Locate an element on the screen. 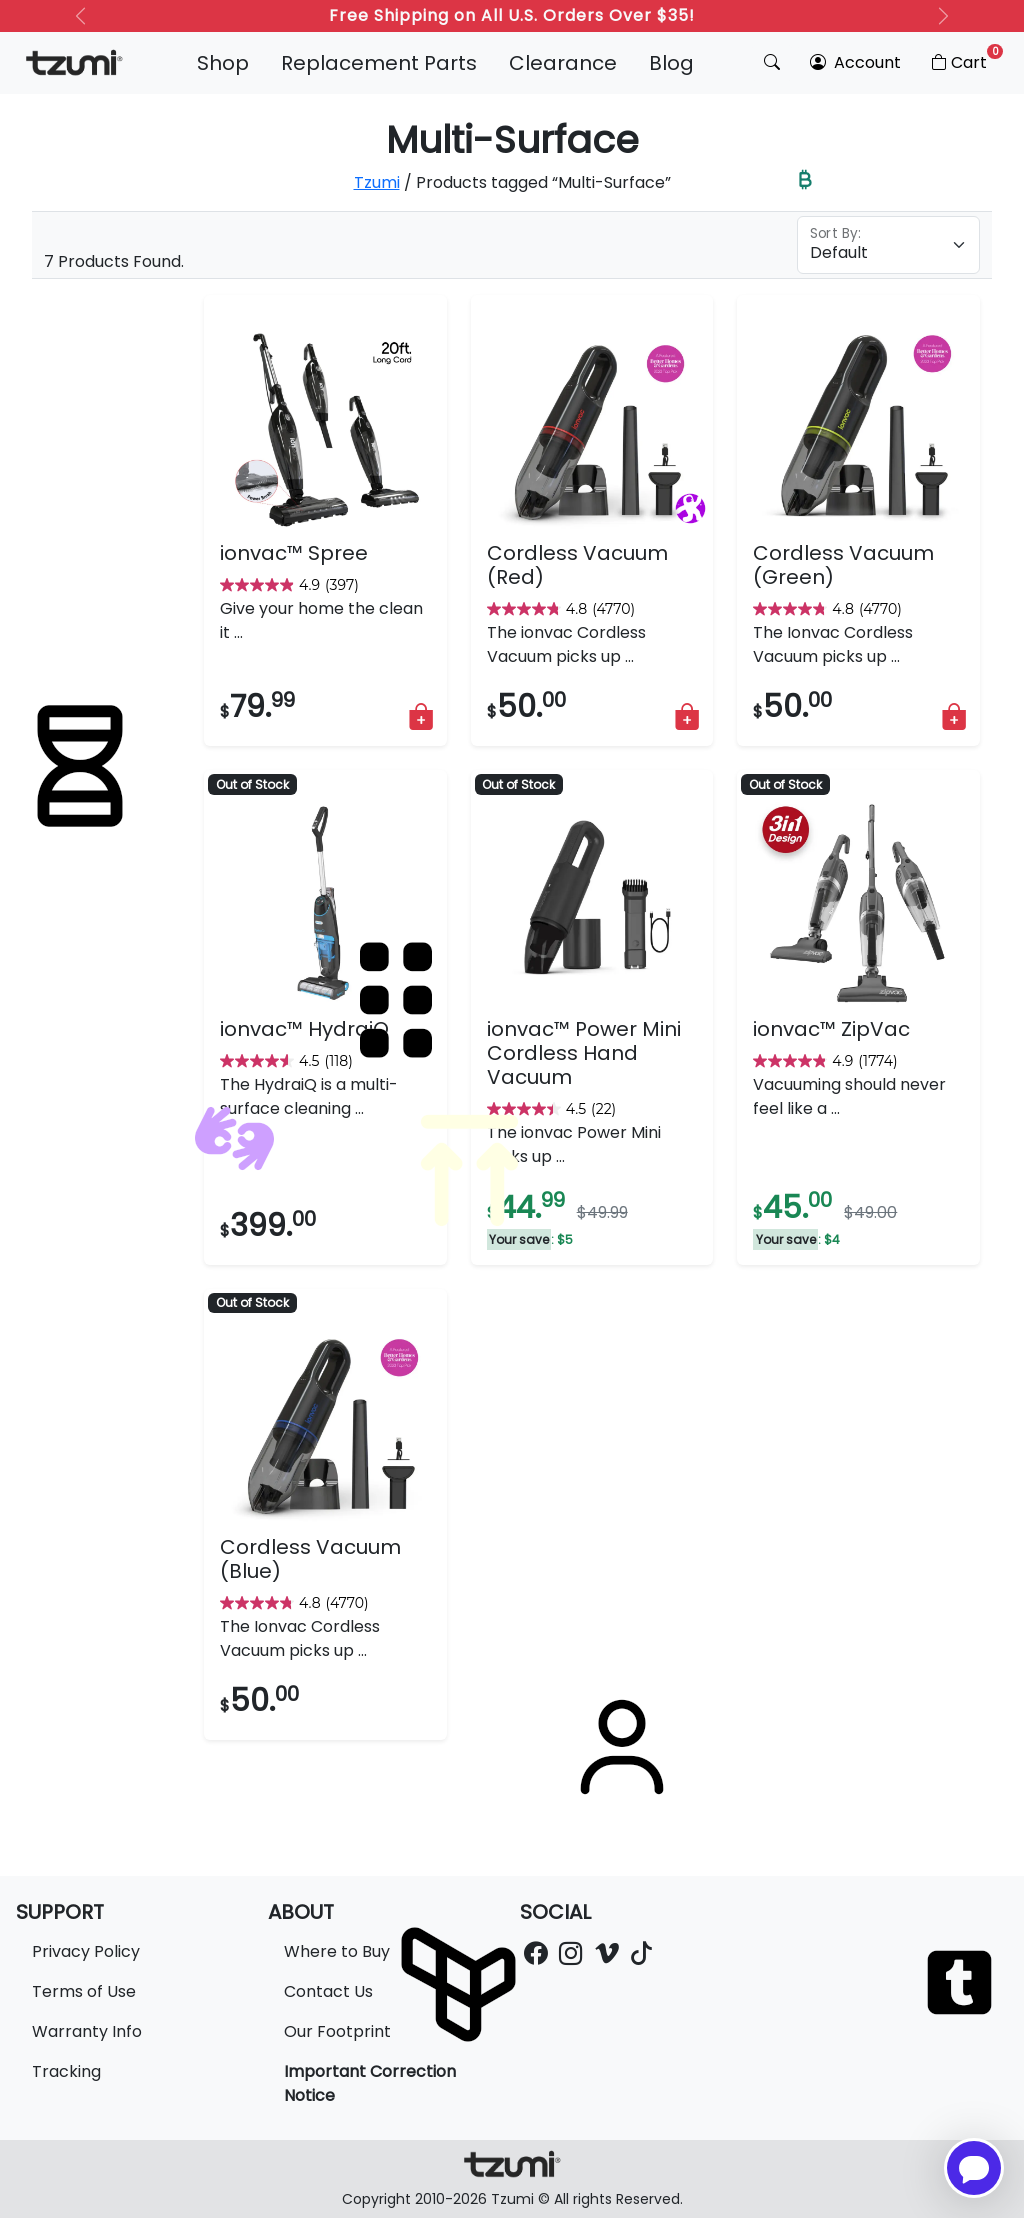 The height and width of the screenshot is (2218, 1024). view bitcoin balance or wallet is located at coordinates (805, 179).